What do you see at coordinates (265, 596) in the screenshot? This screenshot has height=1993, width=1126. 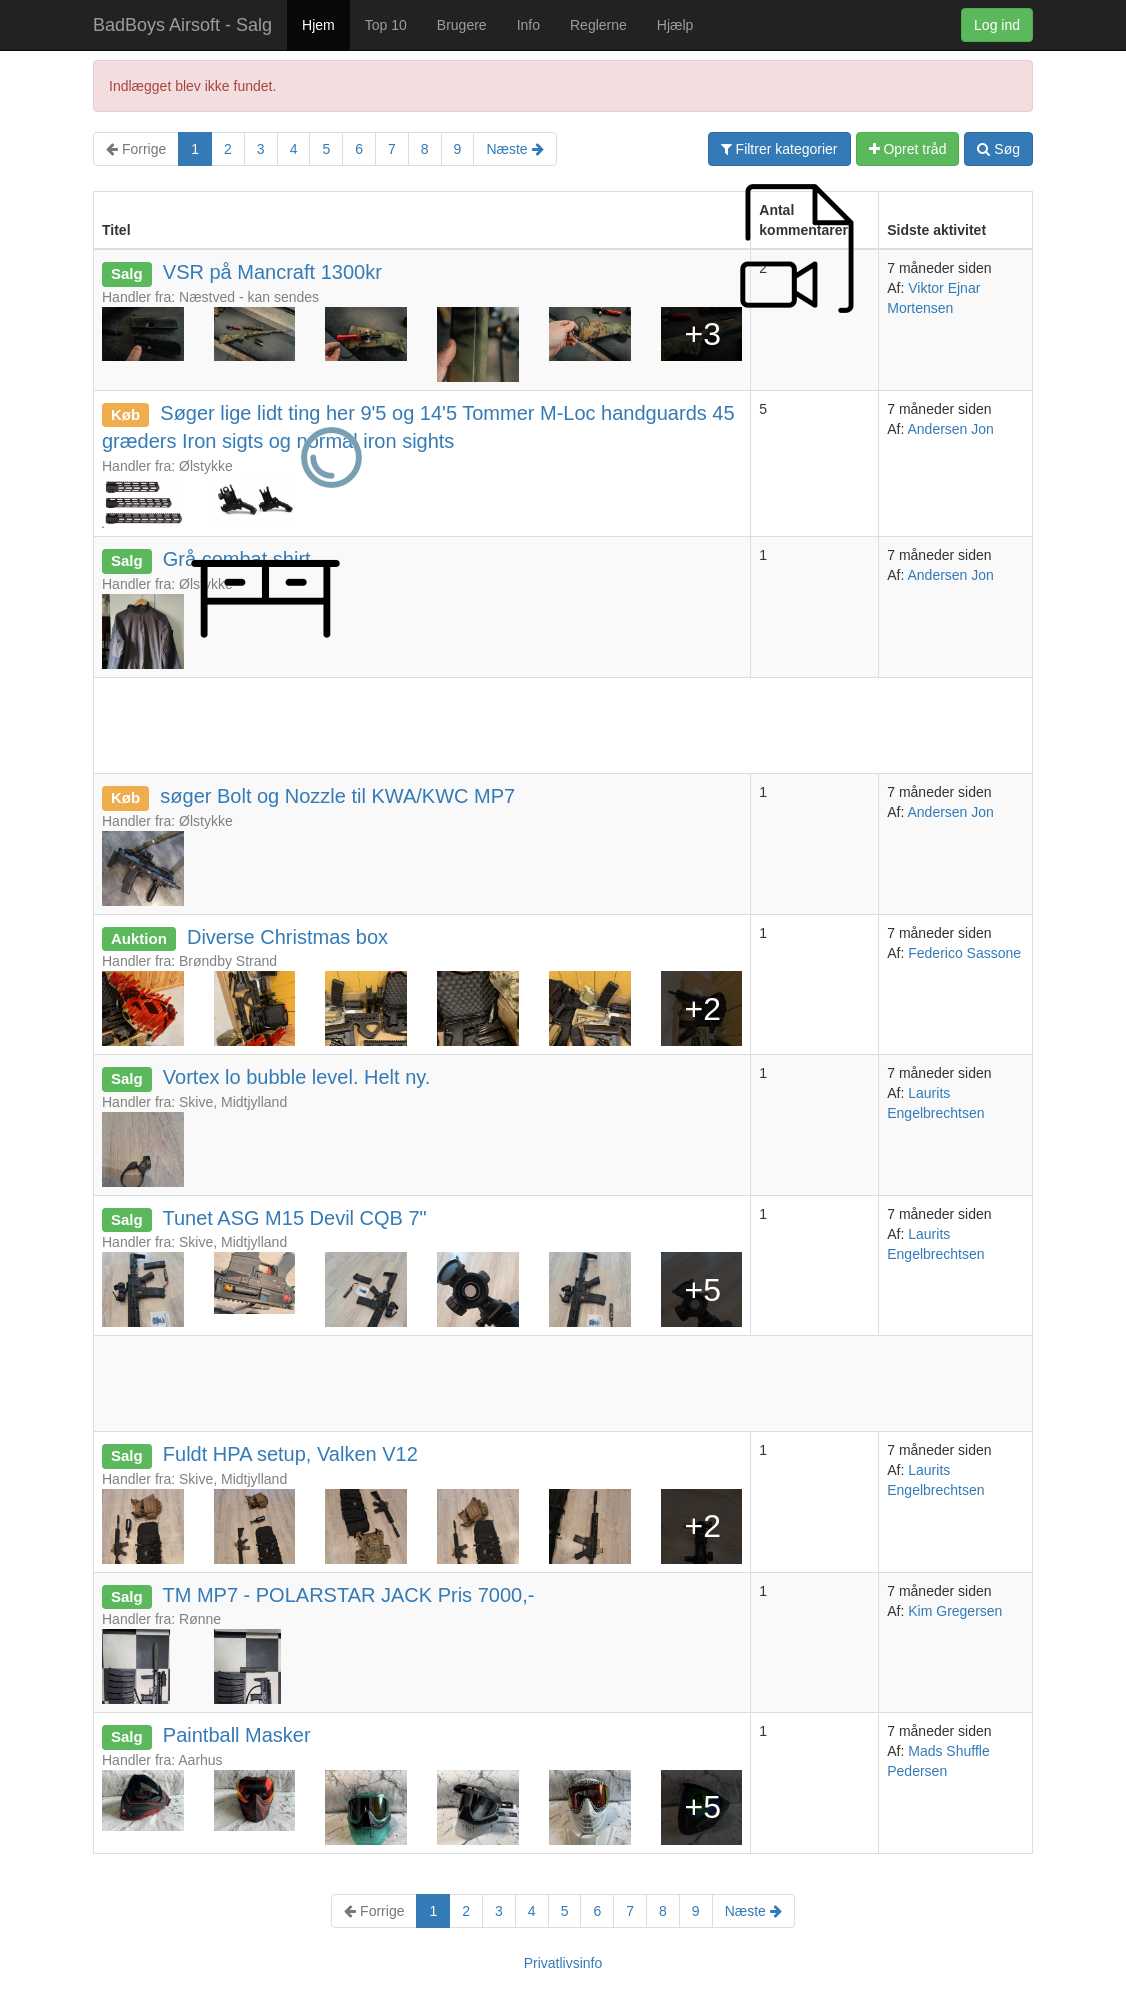 I see `access desk or workspace settings` at bounding box center [265, 596].